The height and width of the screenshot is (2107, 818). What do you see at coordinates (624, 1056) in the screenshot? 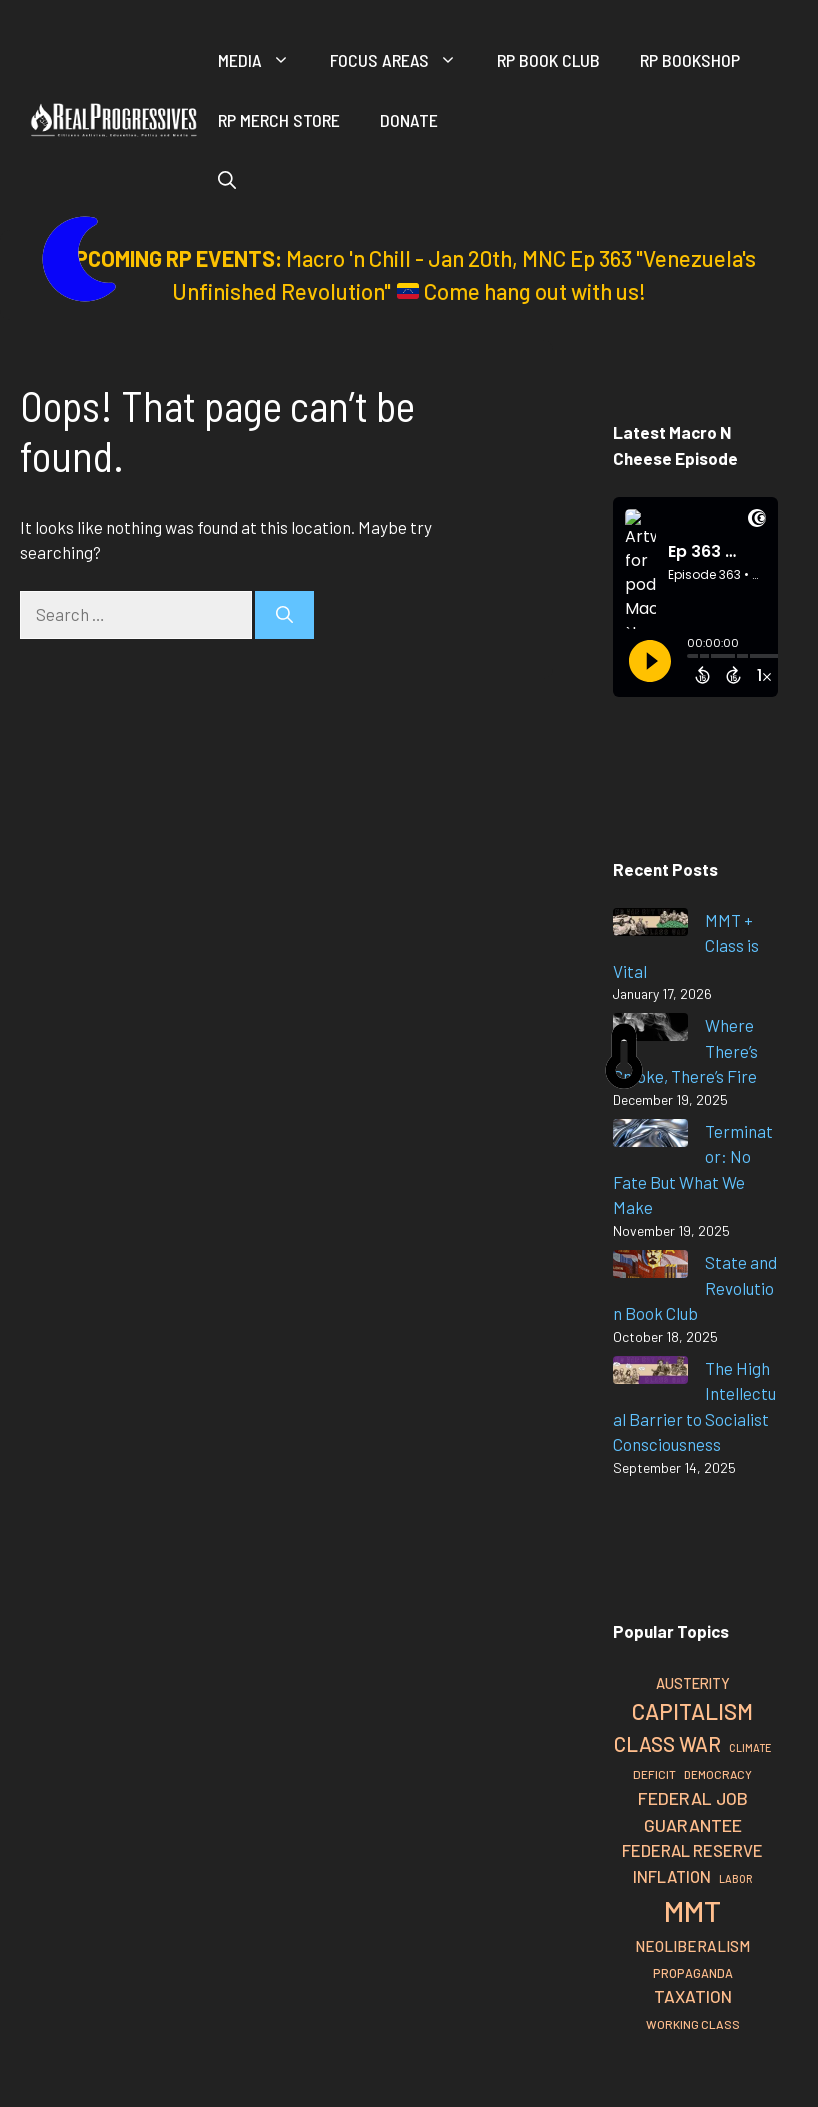
I see `indicates high temperature reading` at bounding box center [624, 1056].